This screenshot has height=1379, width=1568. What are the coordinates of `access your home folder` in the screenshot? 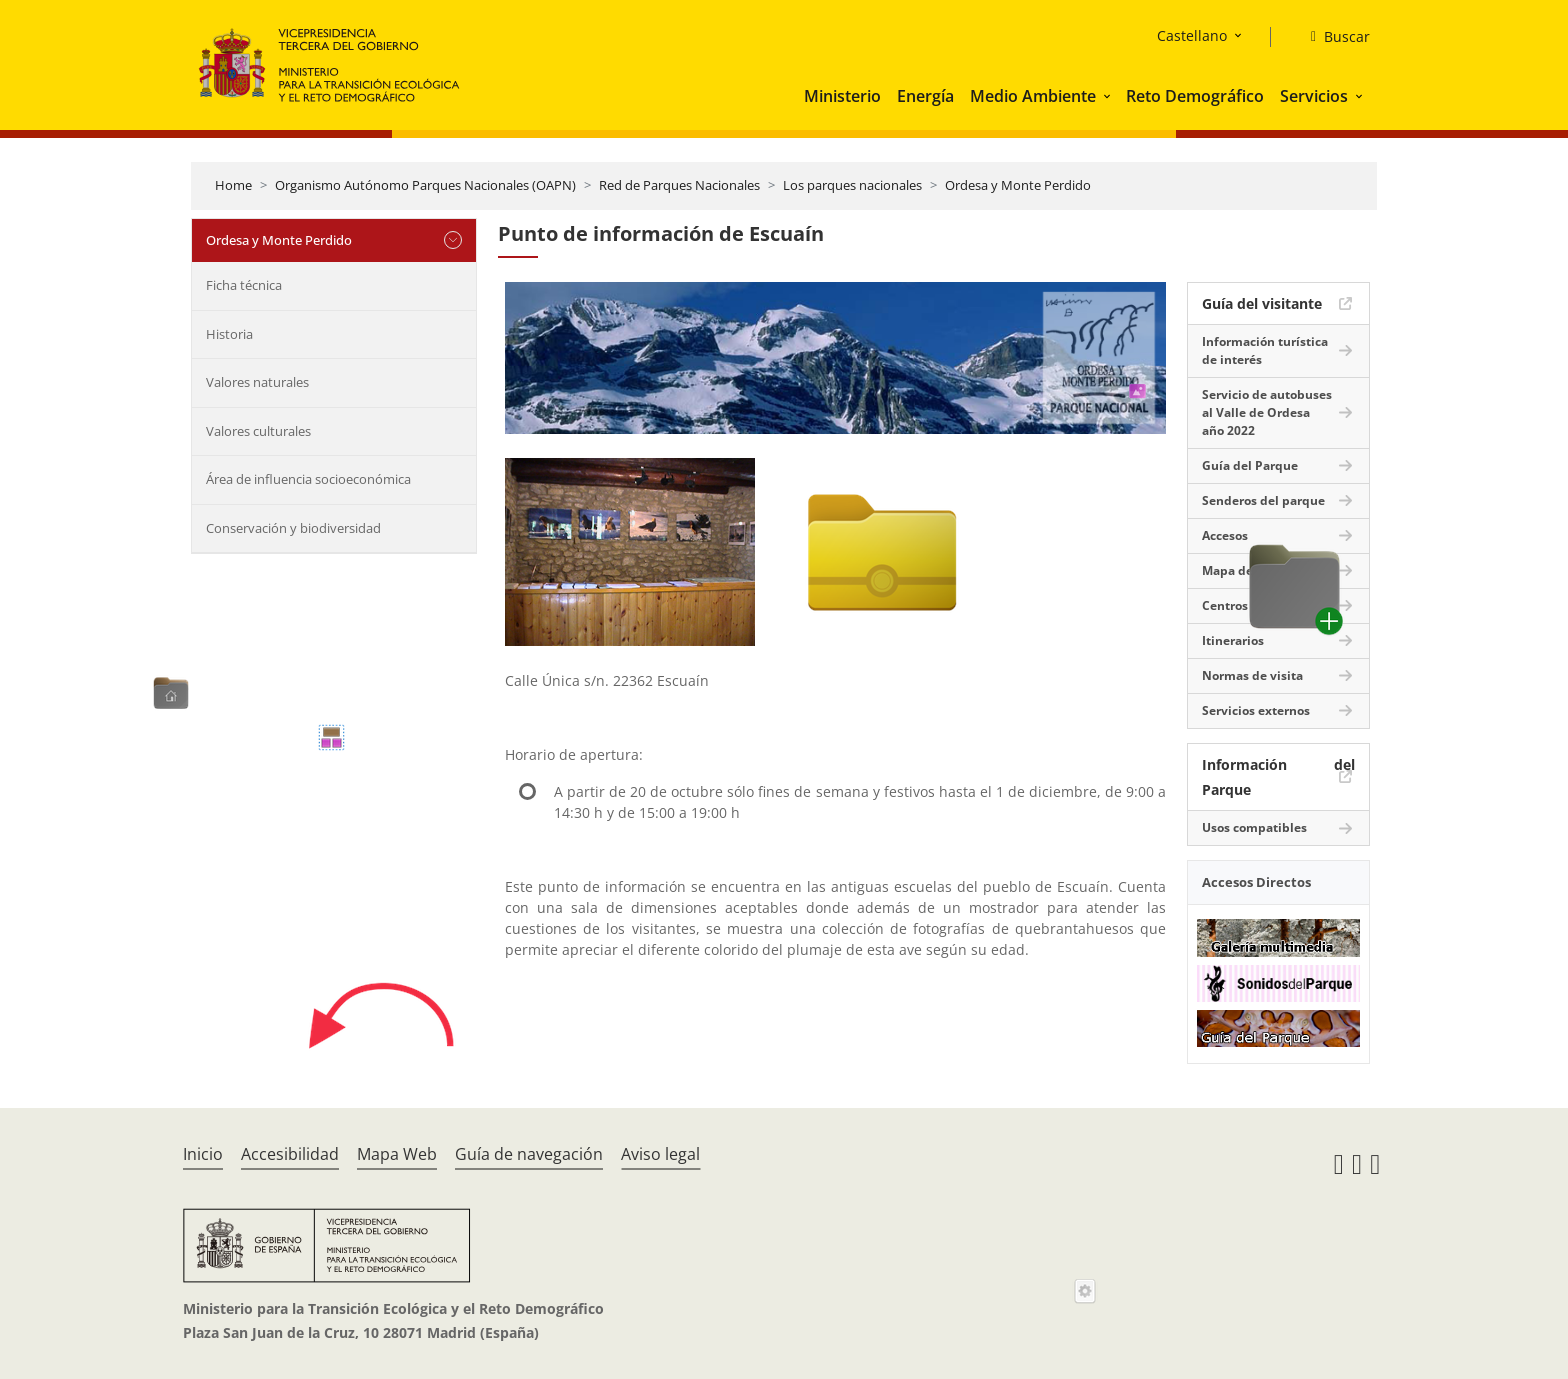 It's located at (171, 693).